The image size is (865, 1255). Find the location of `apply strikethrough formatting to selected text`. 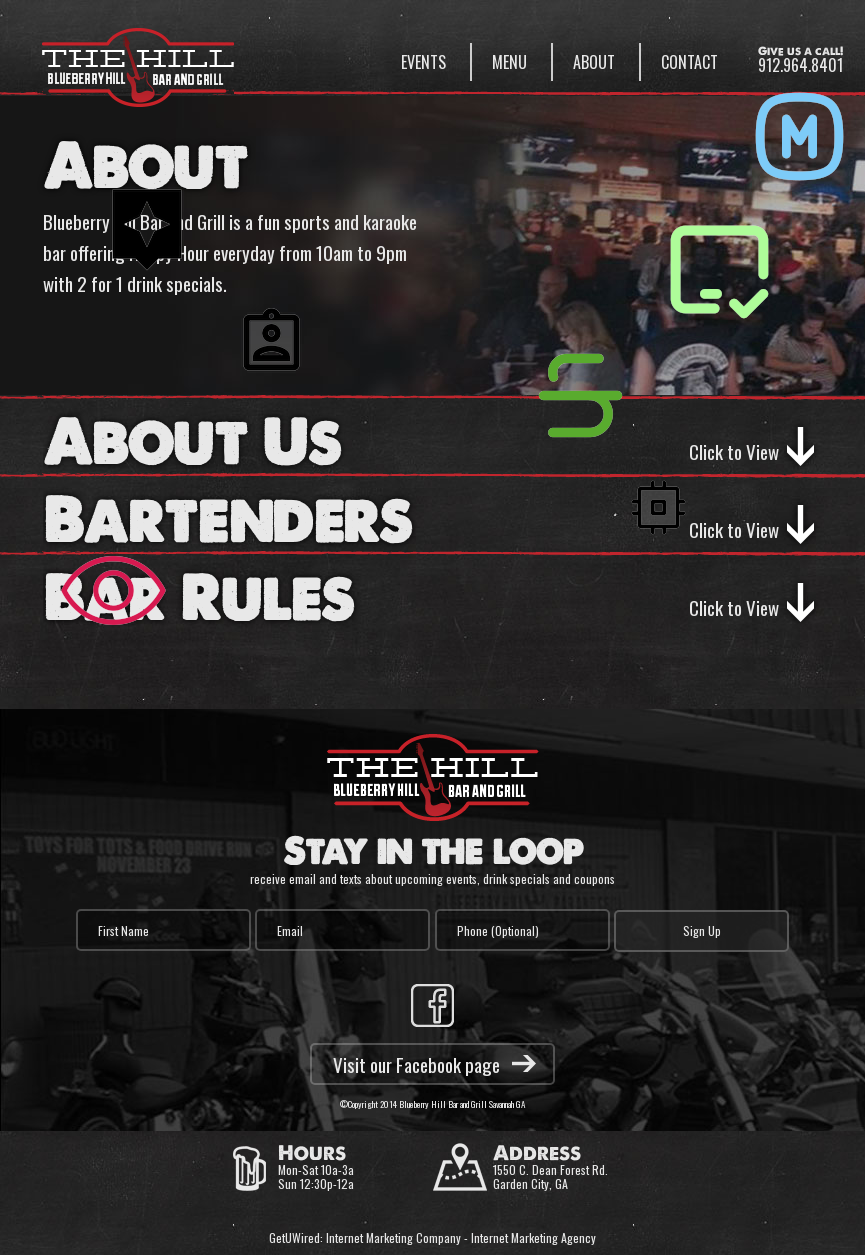

apply strikethrough formatting to selected text is located at coordinates (580, 395).